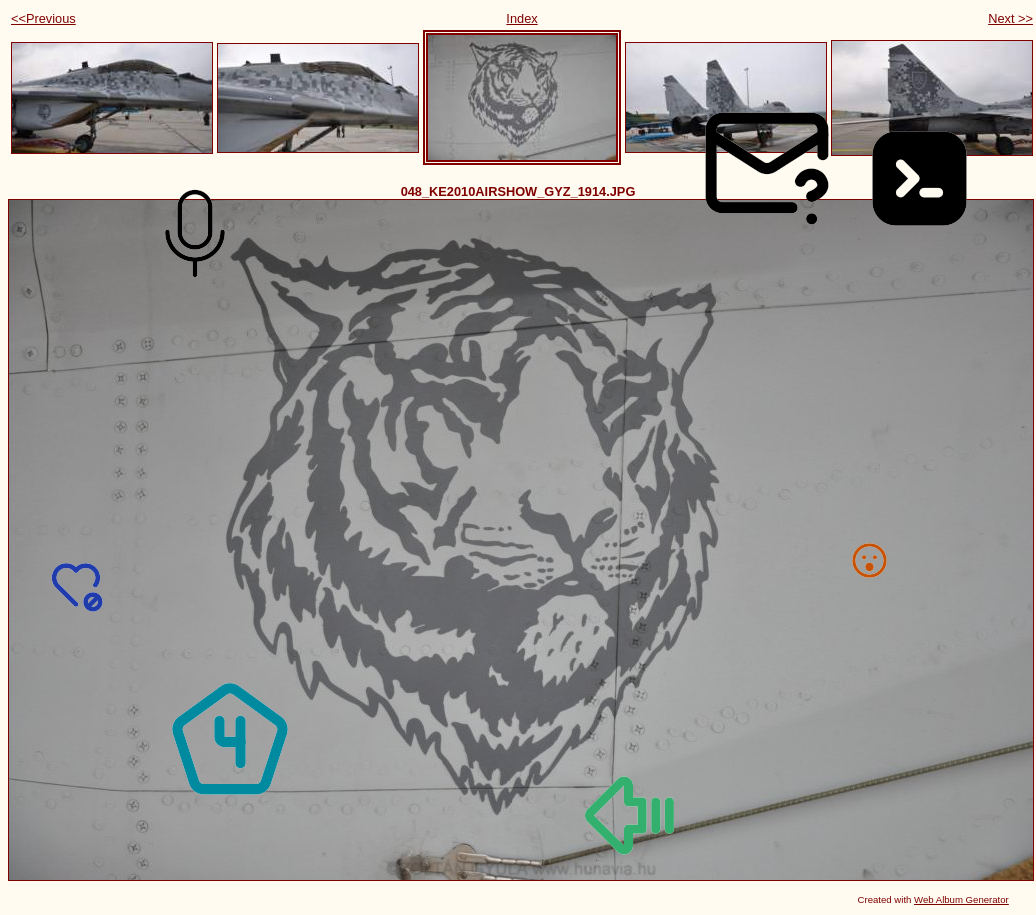  What do you see at coordinates (230, 742) in the screenshot?
I see `indicates step 4 in a multi-step process` at bounding box center [230, 742].